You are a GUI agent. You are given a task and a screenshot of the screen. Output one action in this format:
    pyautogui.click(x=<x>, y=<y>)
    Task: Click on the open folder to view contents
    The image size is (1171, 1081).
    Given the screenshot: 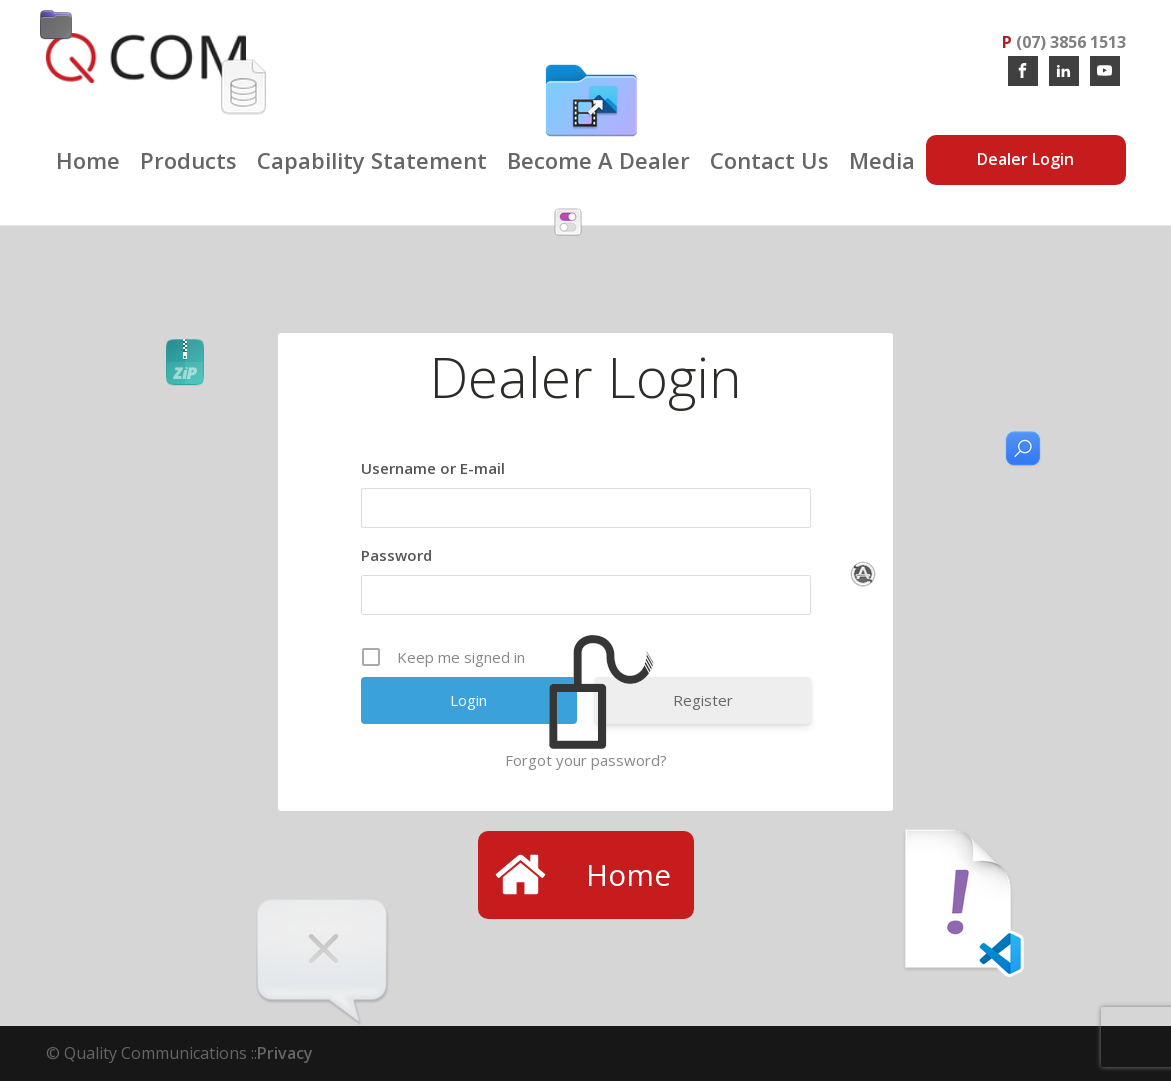 What is the action you would take?
    pyautogui.click(x=56, y=24)
    